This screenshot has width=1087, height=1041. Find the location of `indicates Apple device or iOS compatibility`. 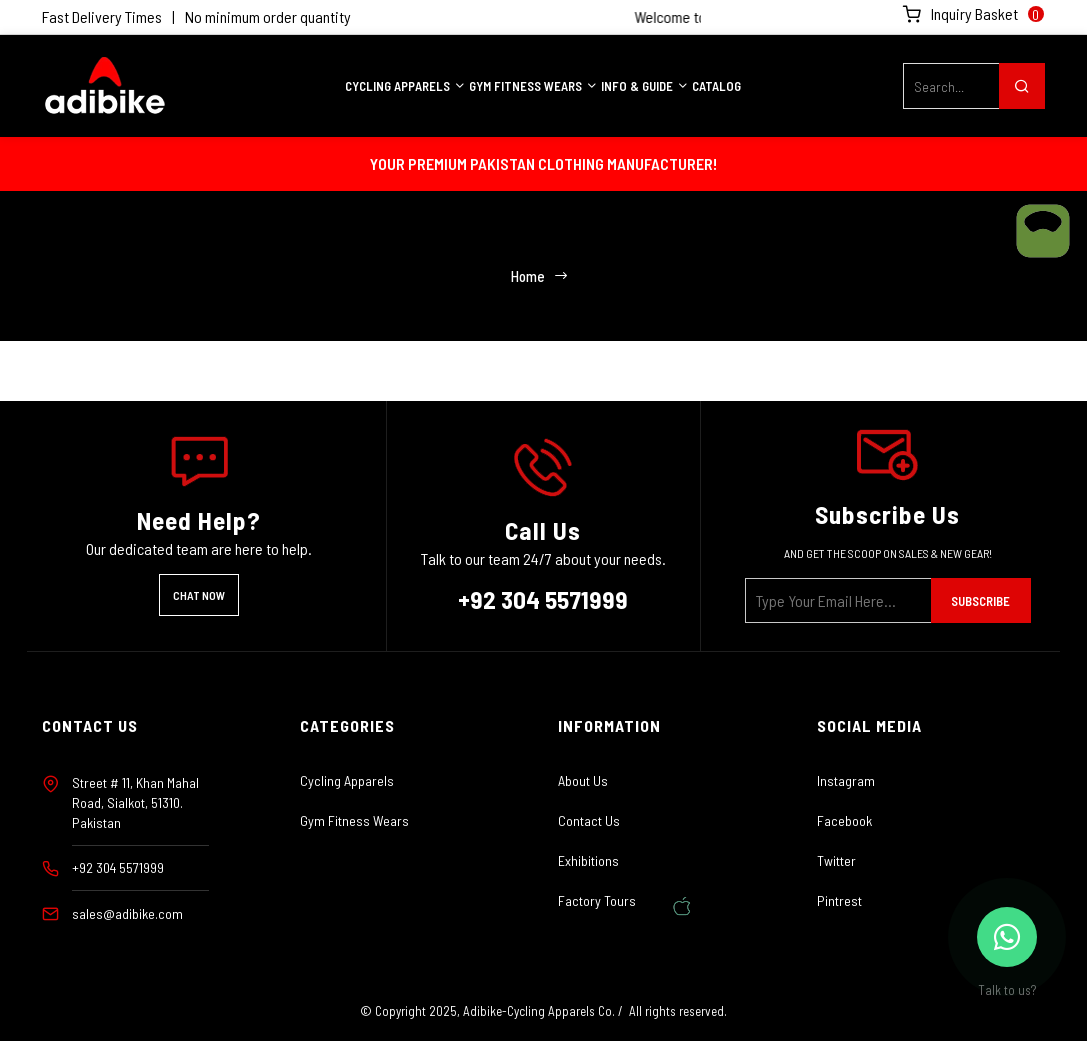

indicates Apple device or iOS compatibility is located at coordinates (682, 907).